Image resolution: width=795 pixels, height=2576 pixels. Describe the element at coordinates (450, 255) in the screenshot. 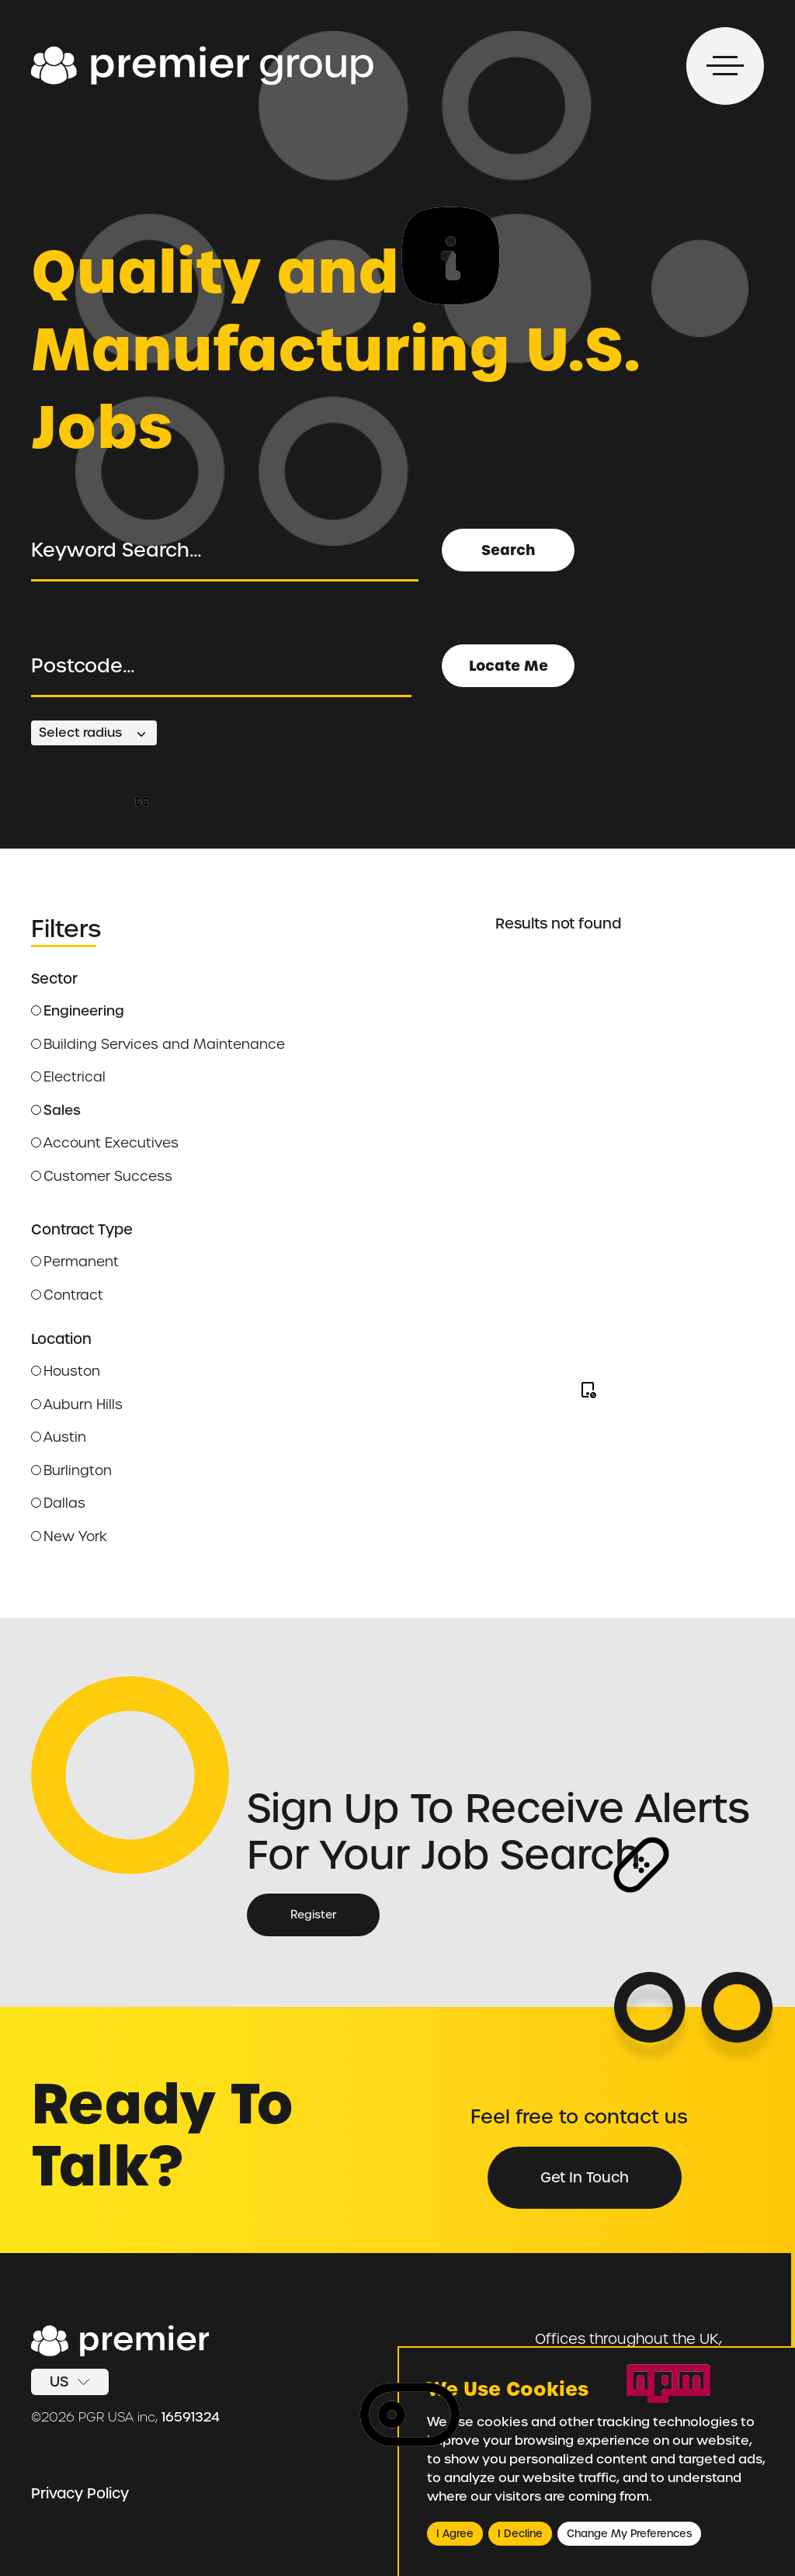

I see `view more information or details` at that location.